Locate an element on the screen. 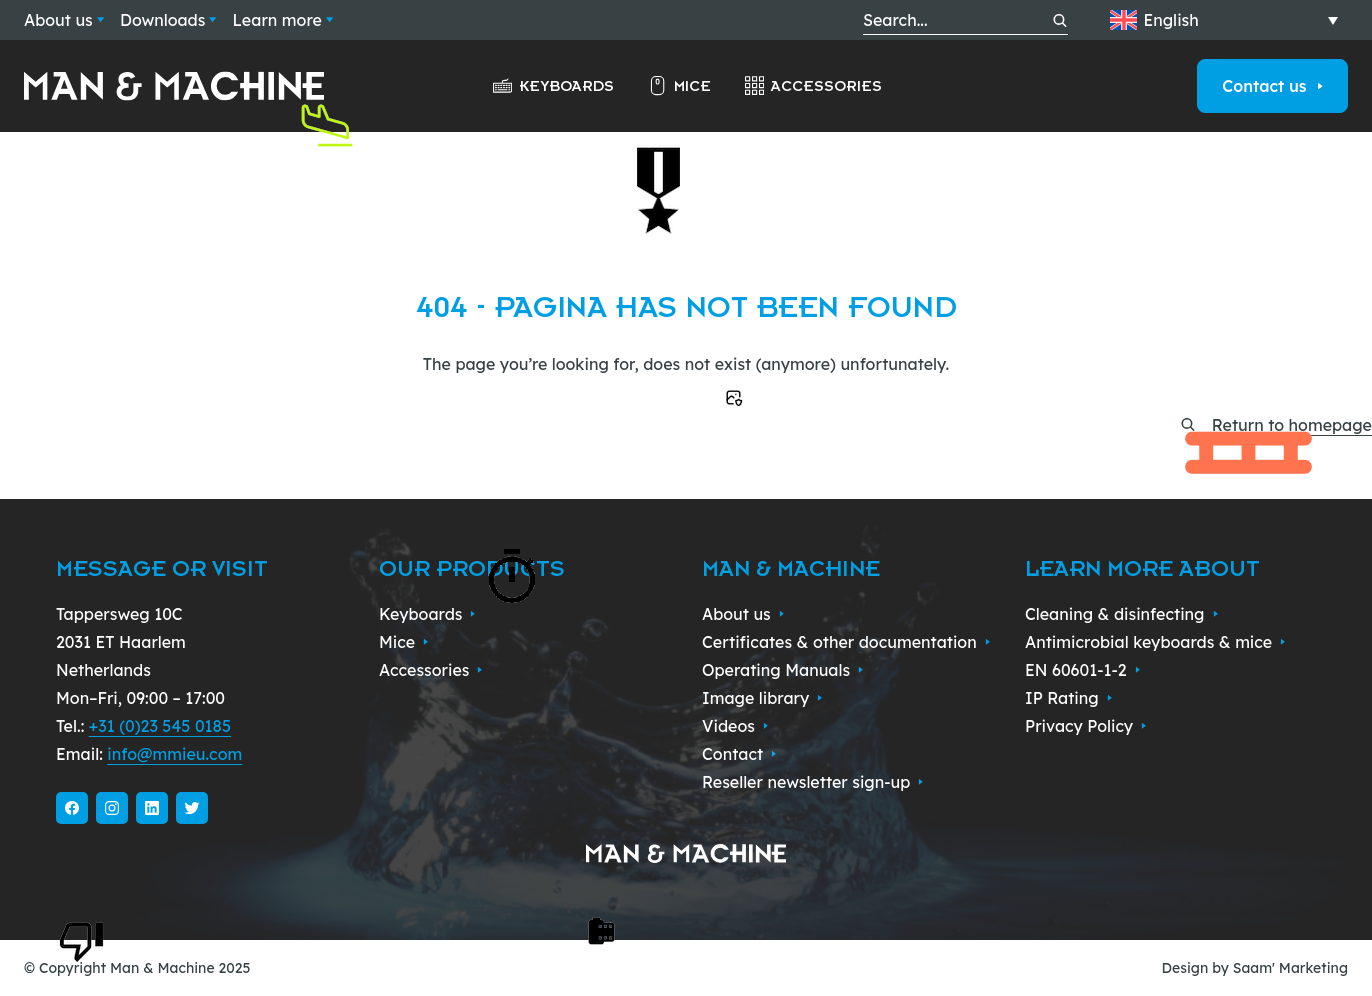  dislike or downvote content is located at coordinates (81, 940).